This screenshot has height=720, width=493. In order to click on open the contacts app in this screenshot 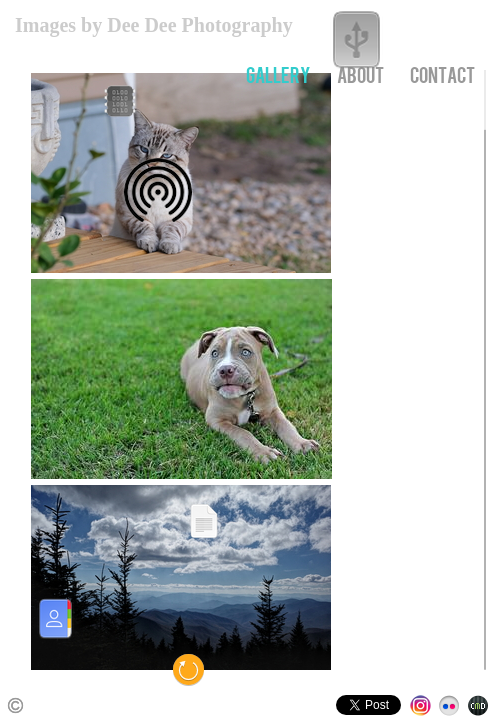, I will do `click(55, 618)`.